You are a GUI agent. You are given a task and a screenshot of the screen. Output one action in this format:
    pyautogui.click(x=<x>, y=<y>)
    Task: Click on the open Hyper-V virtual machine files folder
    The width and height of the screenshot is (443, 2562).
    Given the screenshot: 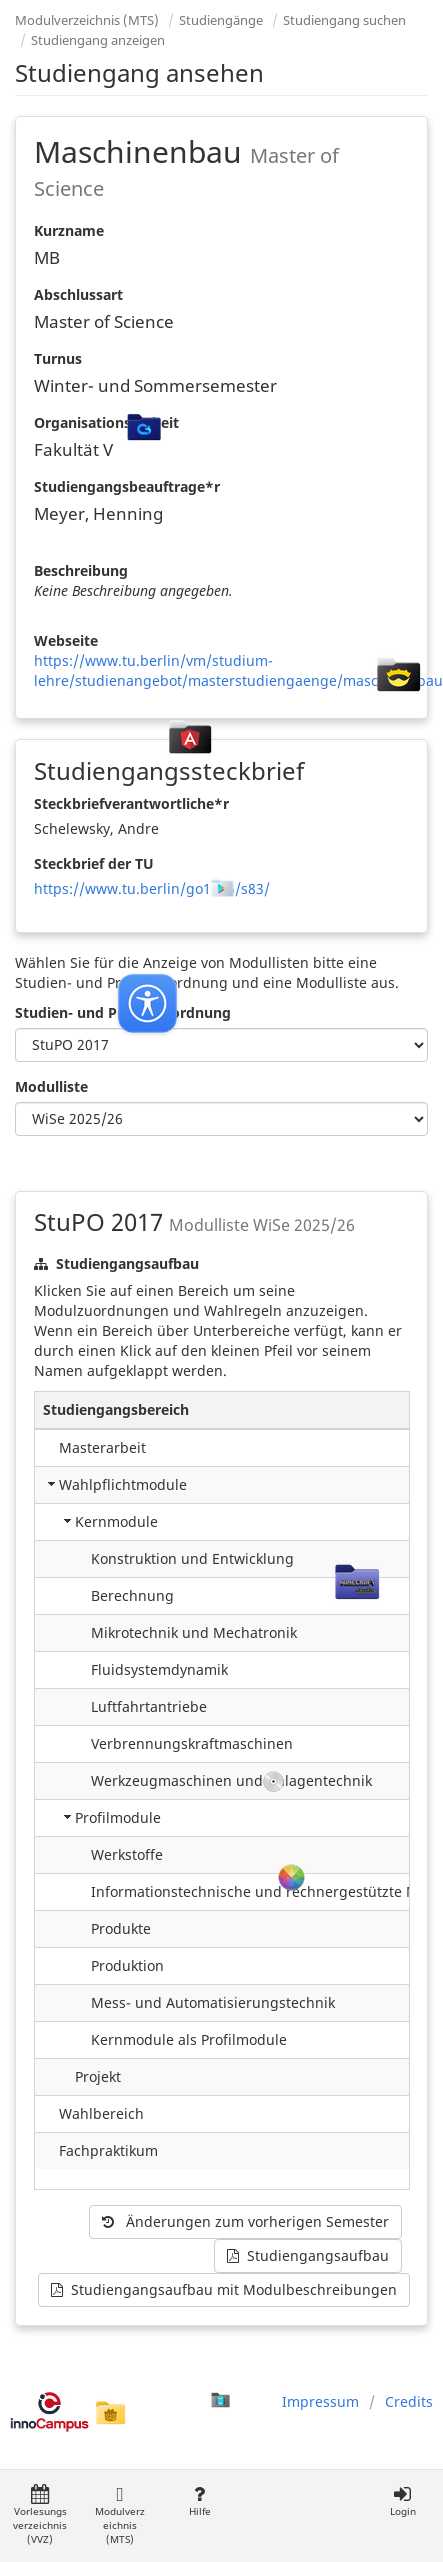 What is the action you would take?
    pyautogui.click(x=220, y=2400)
    